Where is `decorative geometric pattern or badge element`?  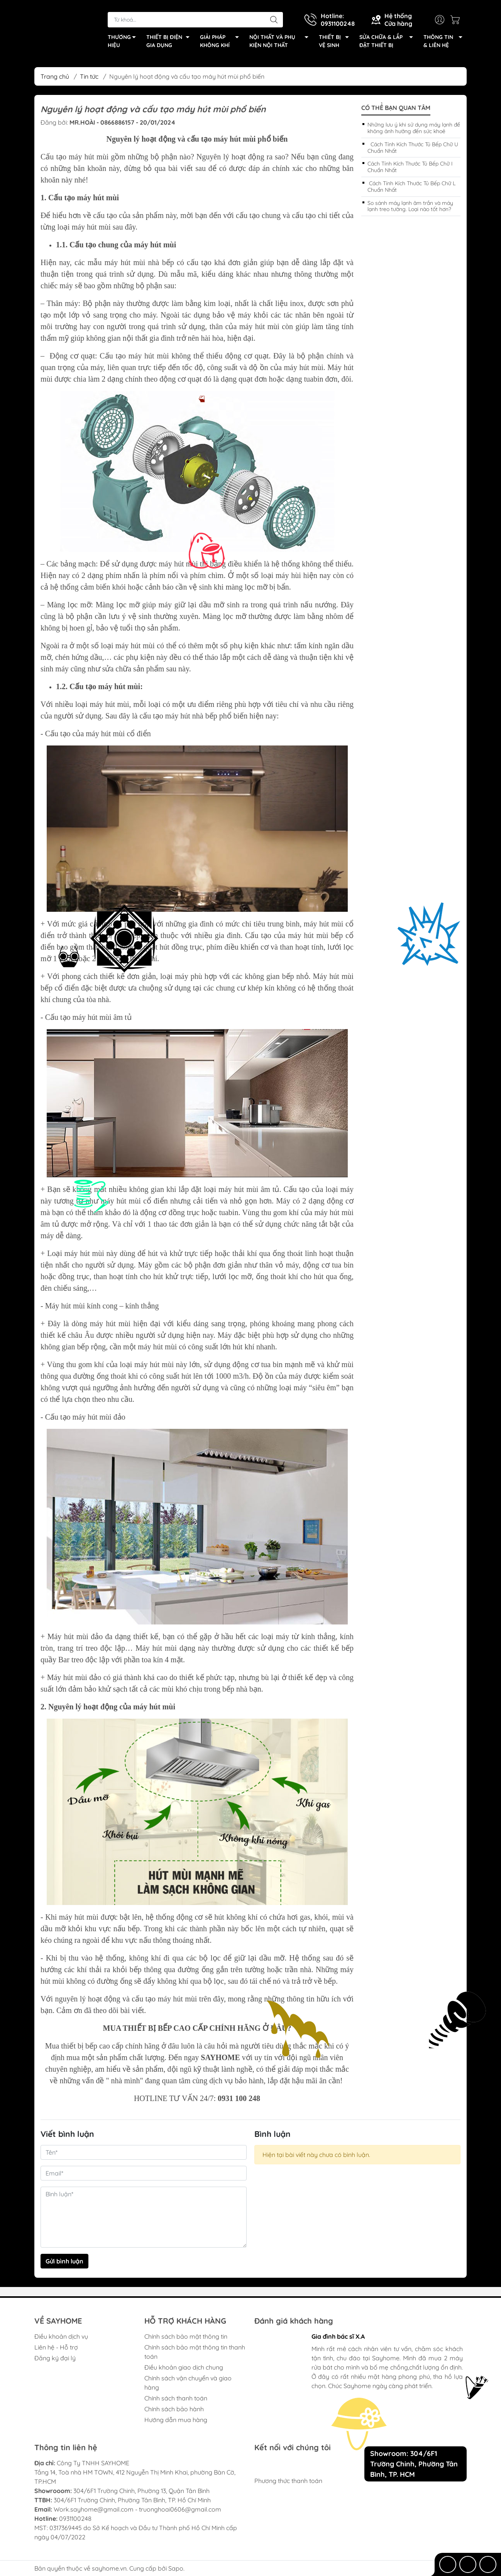
decorative geometric pattern or badge element is located at coordinates (124, 938).